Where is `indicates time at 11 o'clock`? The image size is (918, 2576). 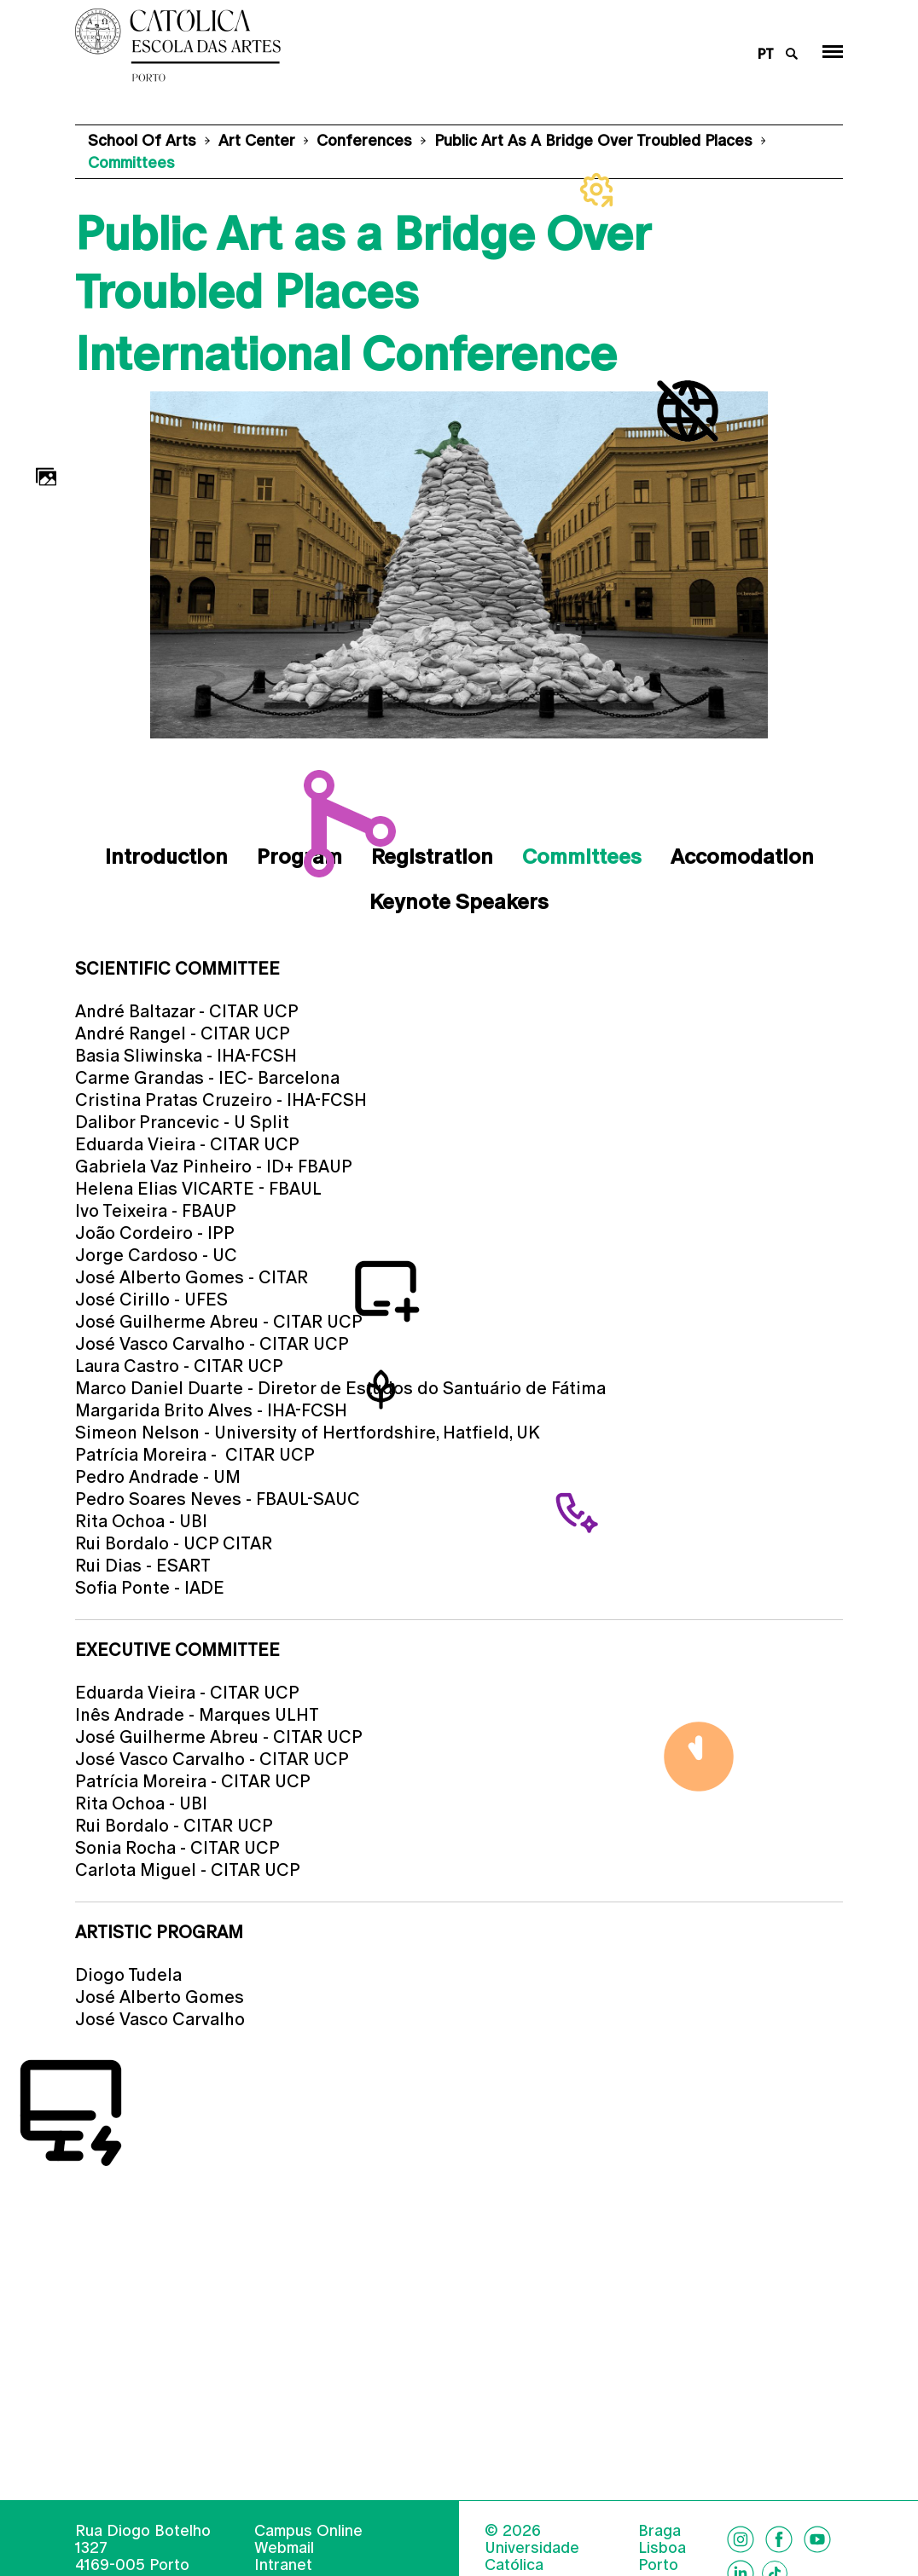 indicates time at 11 o'clock is located at coordinates (699, 1757).